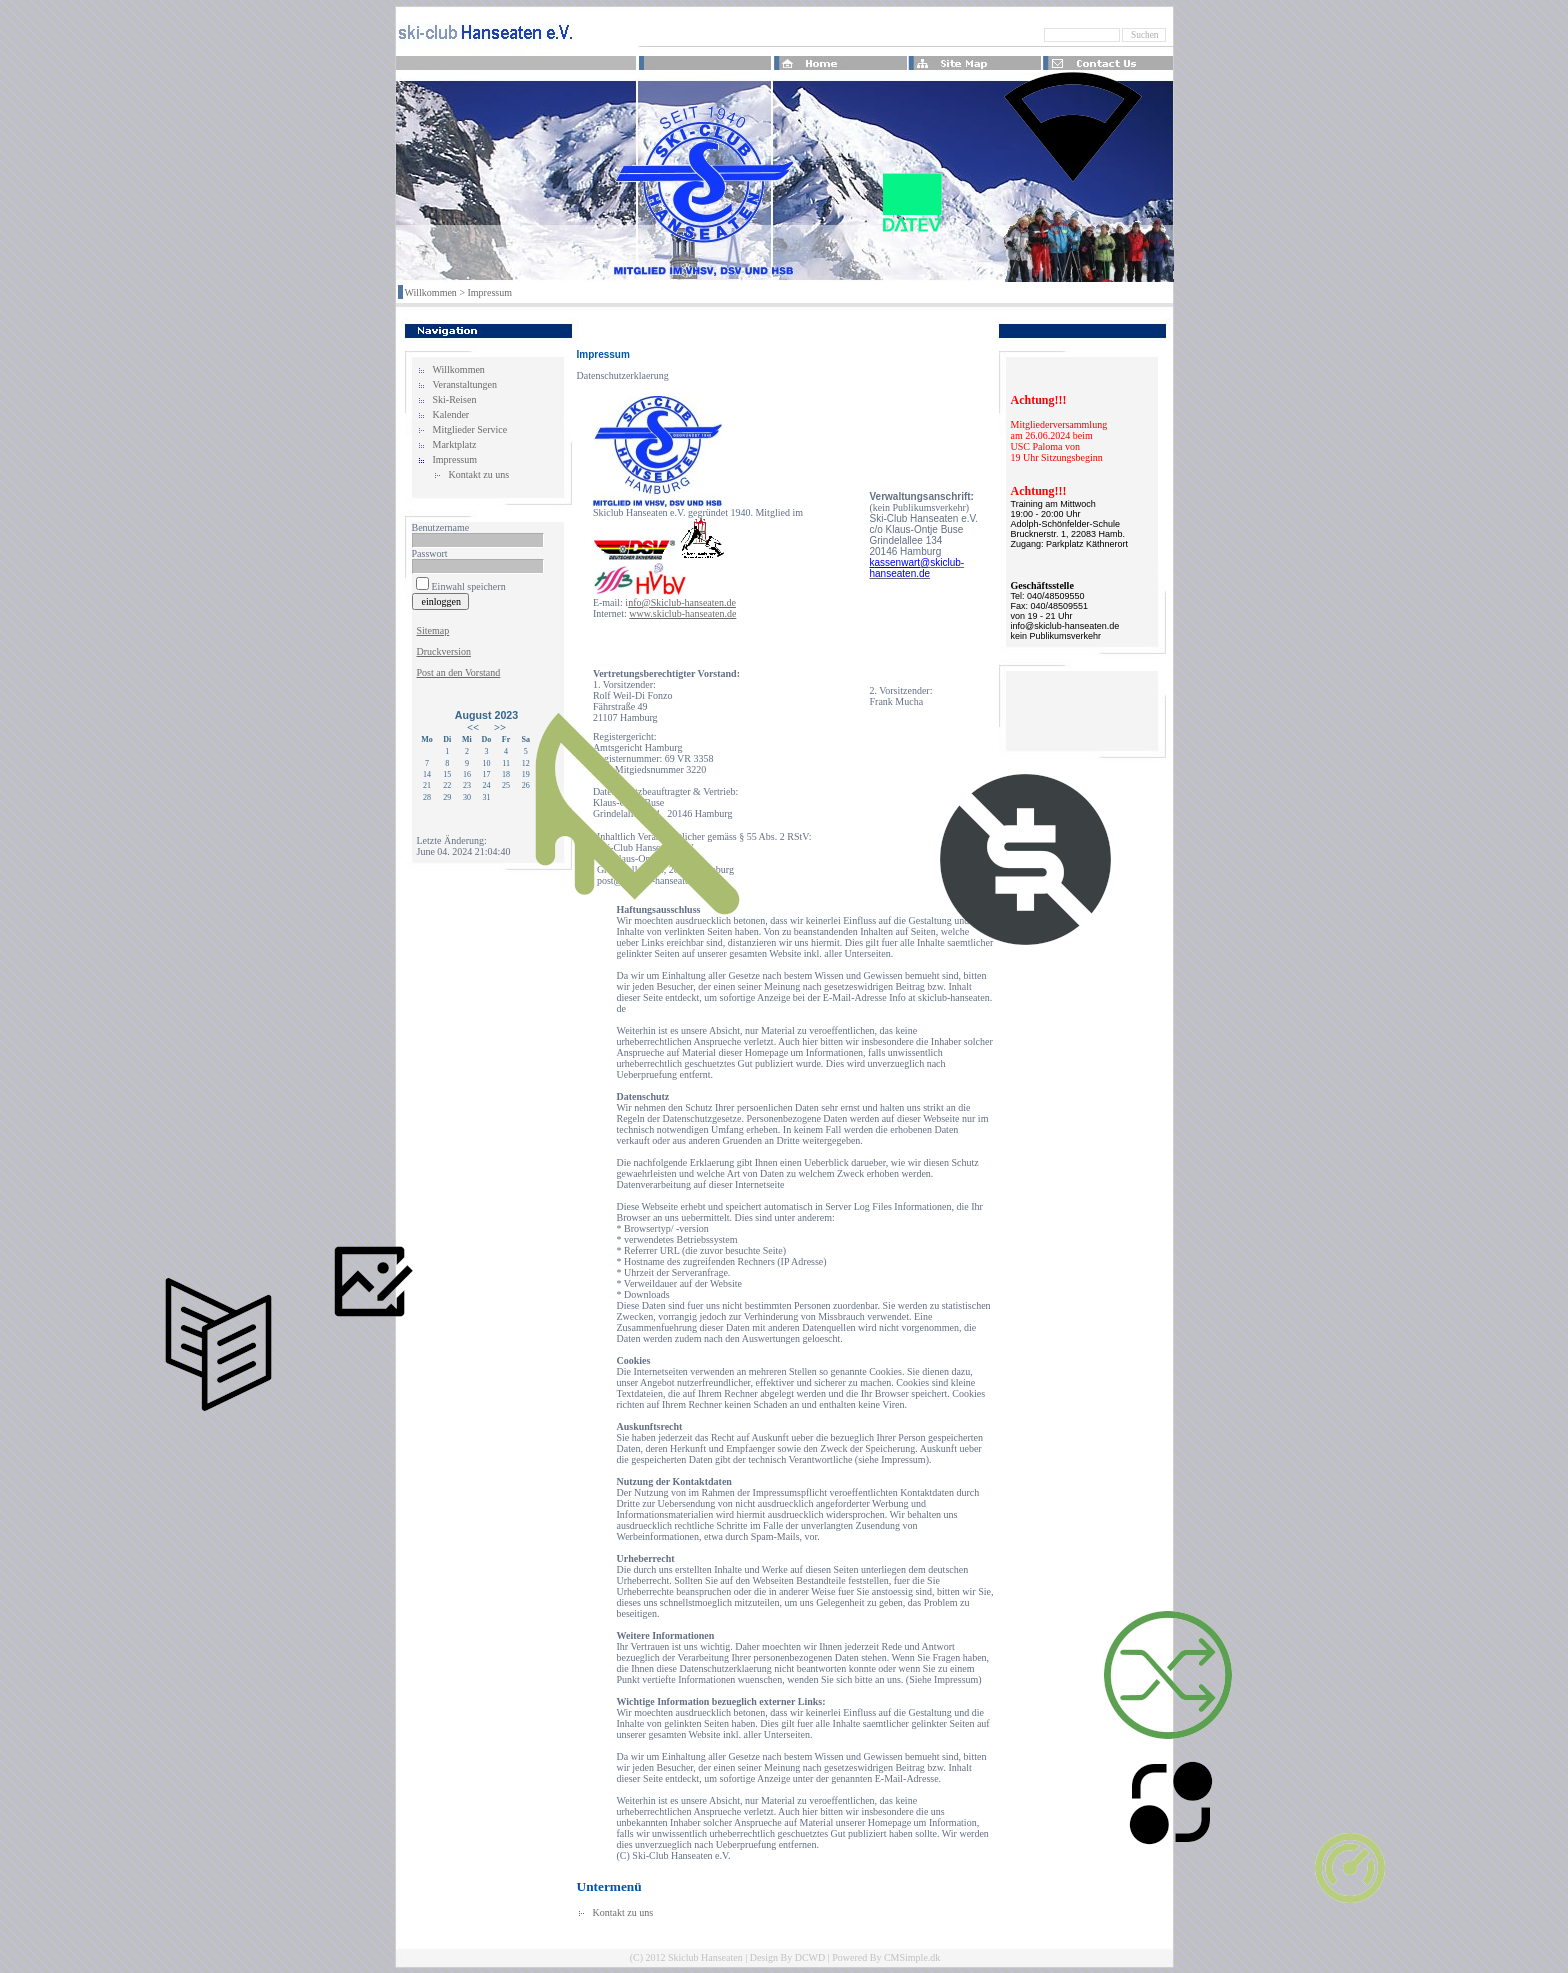  Describe the element at coordinates (1171, 1803) in the screenshot. I see `exchange or swap between two items` at that location.